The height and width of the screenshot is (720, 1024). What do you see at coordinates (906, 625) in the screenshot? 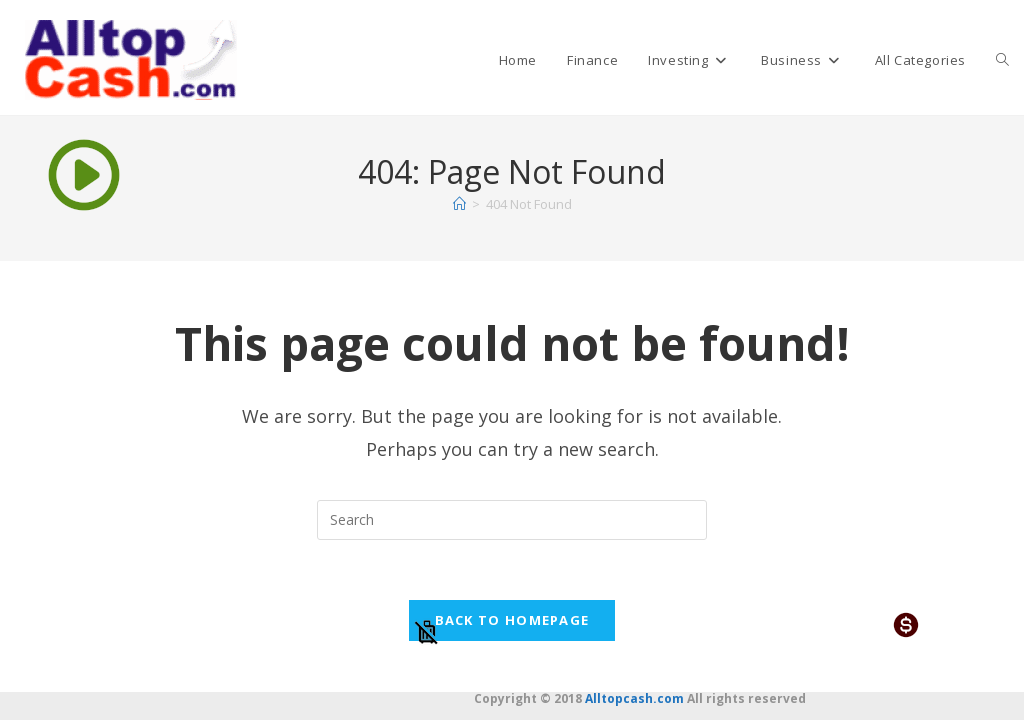
I see `view your account balance` at bounding box center [906, 625].